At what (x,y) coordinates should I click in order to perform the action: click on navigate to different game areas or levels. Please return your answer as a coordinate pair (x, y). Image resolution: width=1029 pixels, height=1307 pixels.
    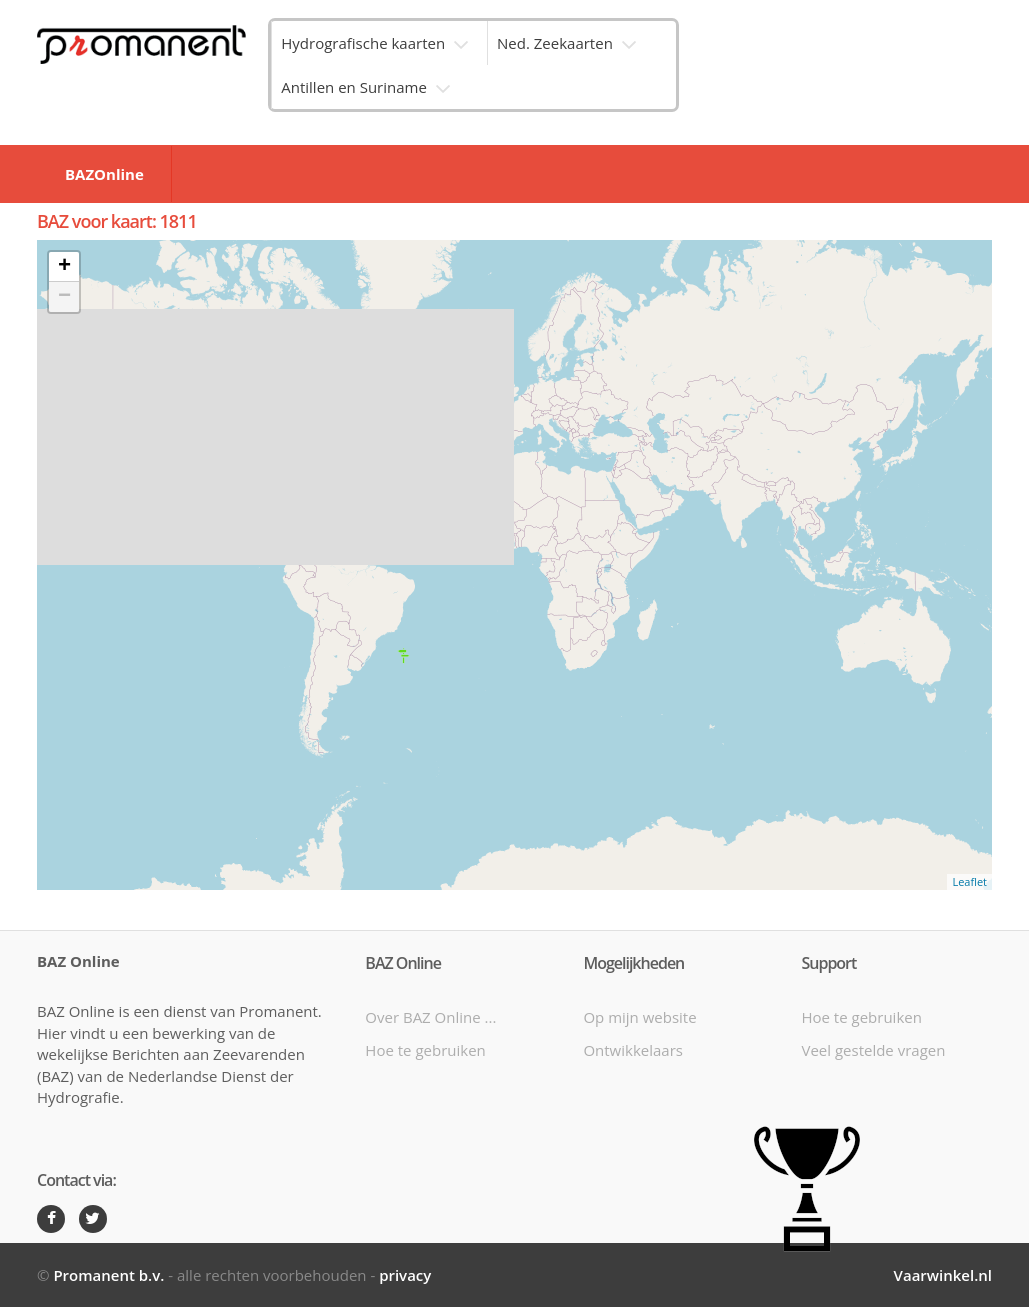
    Looking at the image, I should click on (403, 655).